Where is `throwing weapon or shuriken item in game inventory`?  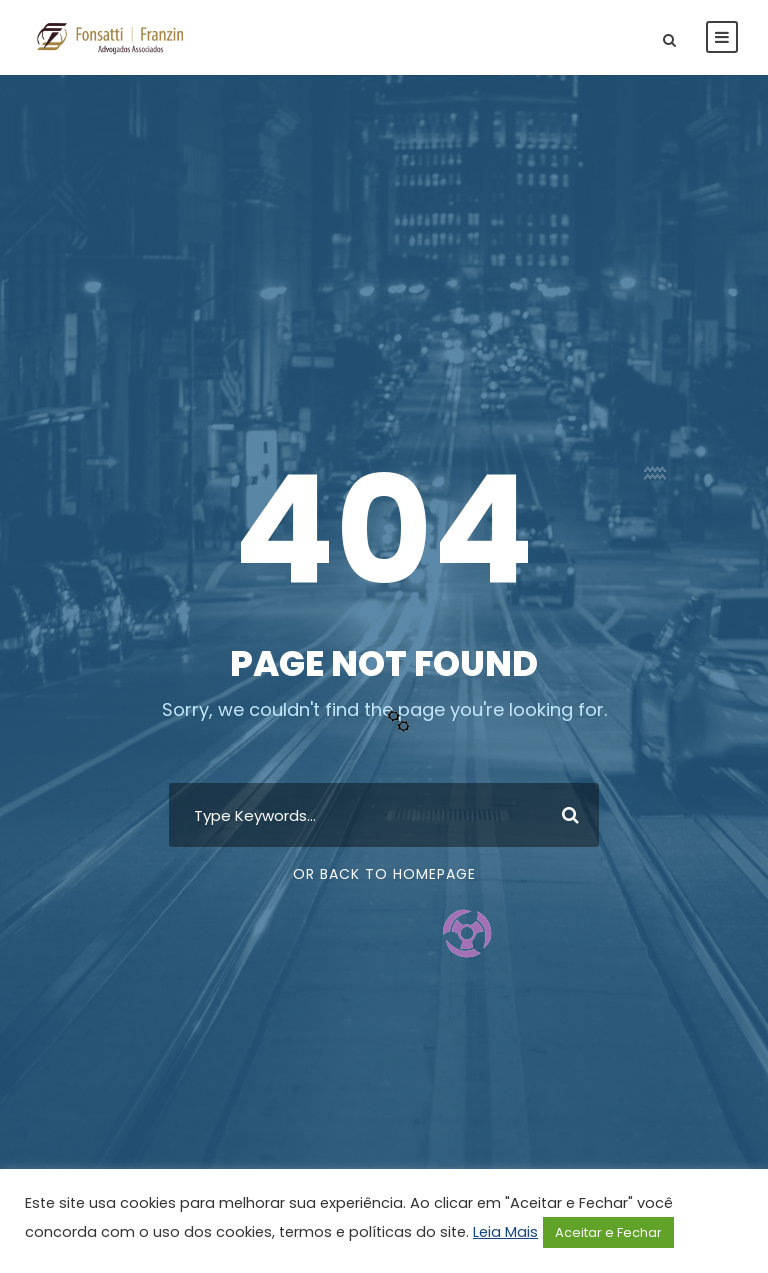 throwing weapon or shuriken item in game inventory is located at coordinates (467, 933).